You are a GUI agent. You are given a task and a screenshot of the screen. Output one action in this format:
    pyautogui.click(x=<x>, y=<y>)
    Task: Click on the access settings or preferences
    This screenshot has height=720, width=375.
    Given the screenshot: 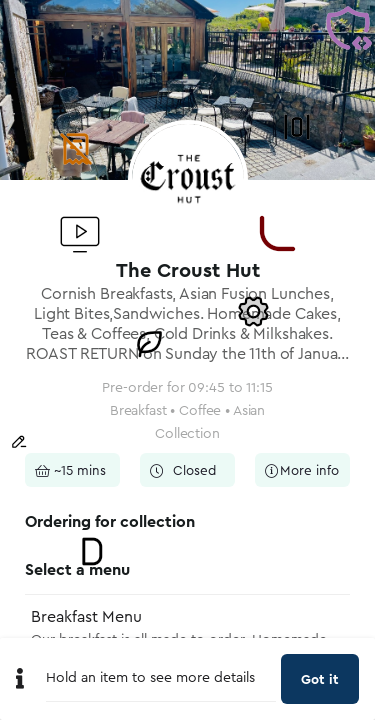 What is the action you would take?
    pyautogui.click(x=253, y=311)
    